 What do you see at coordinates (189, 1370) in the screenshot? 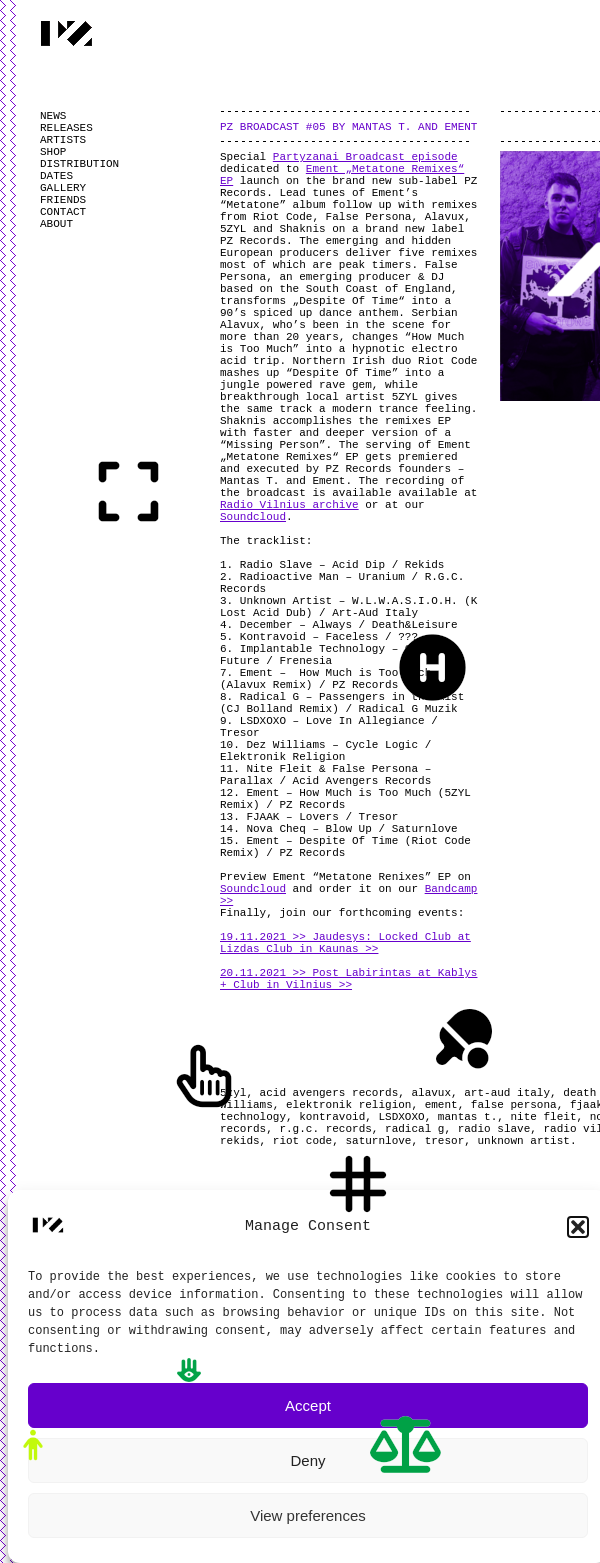
I see `hamsa hand symbol for protection or spirituality` at bounding box center [189, 1370].